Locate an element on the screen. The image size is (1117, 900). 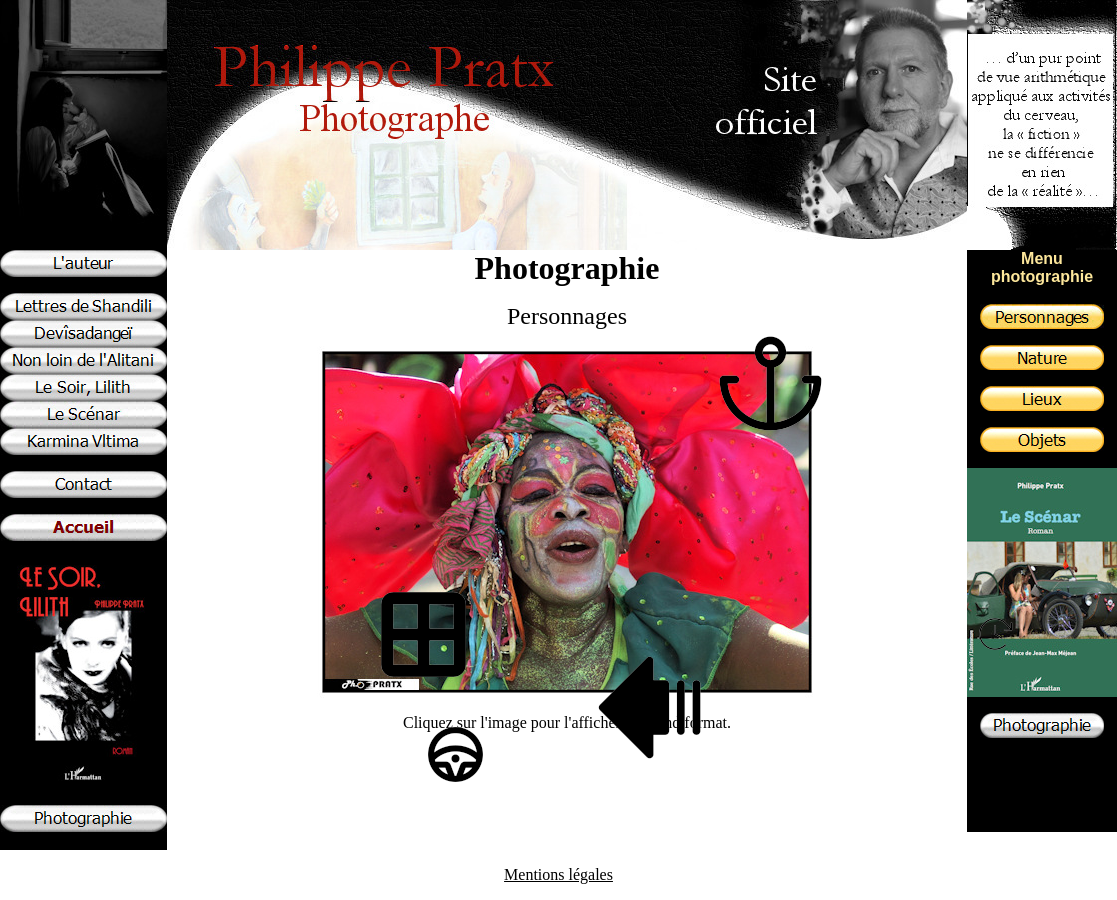
anchor link to a fixed section on a page is located at coordinates (770, 383).